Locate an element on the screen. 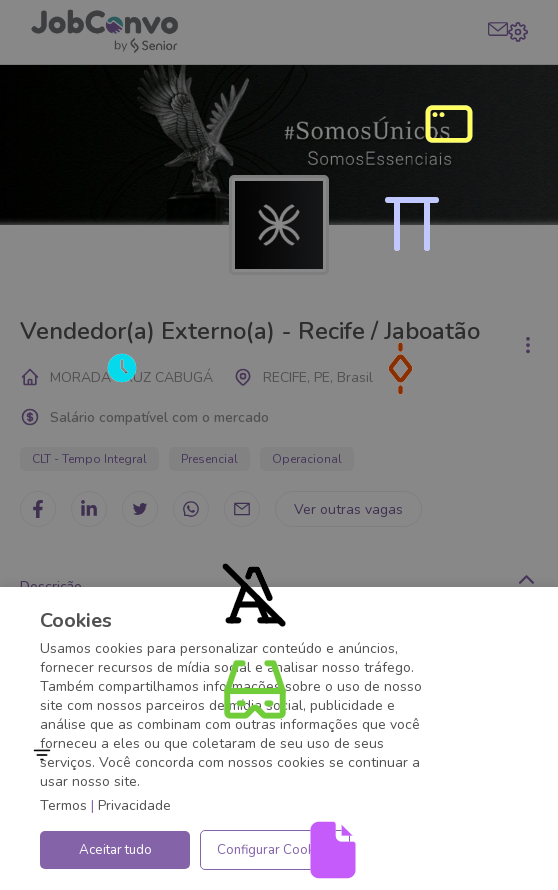  open application window is located at coordinates (449, 124).